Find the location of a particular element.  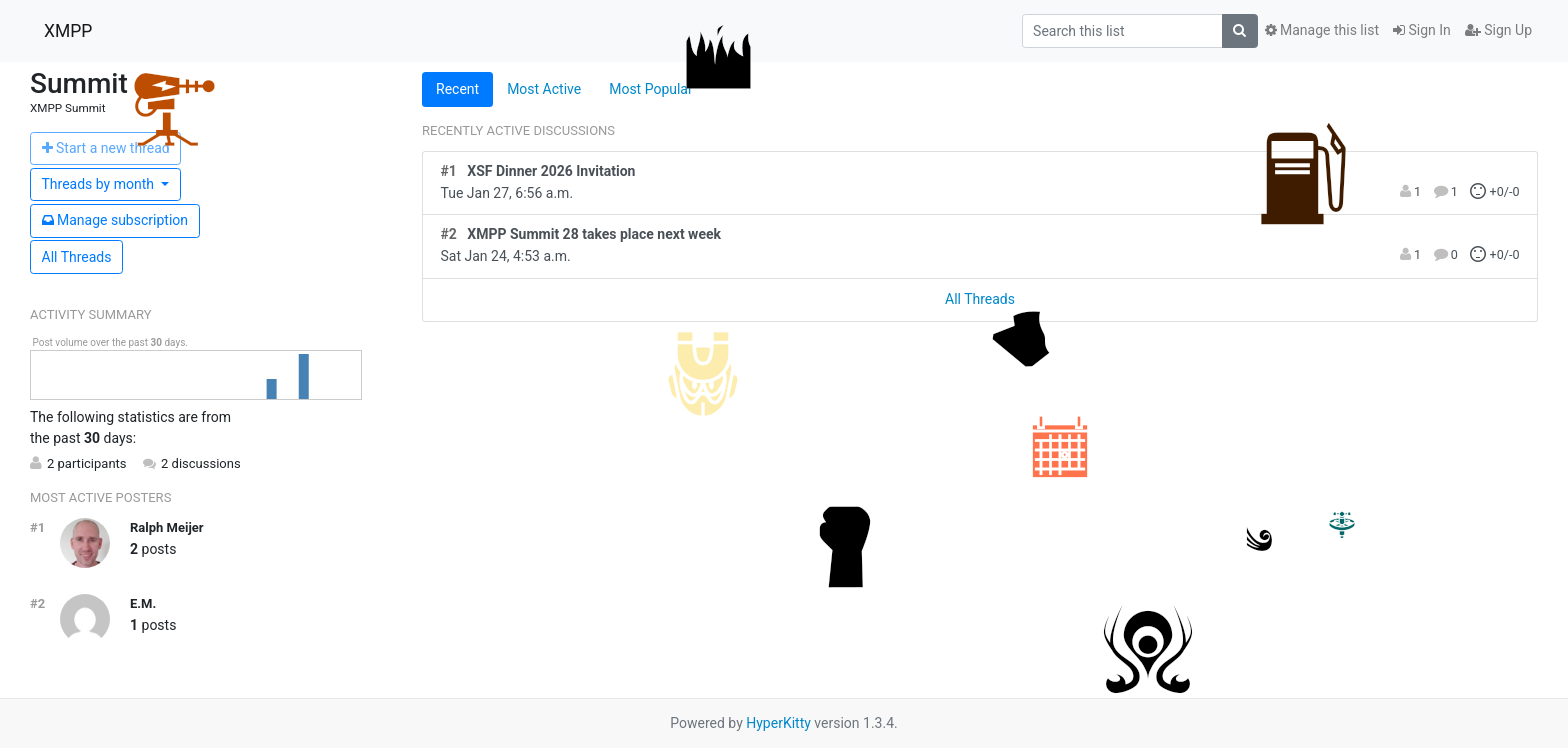

indicates rebellion or protest theme is located at coordinates (845, 547).